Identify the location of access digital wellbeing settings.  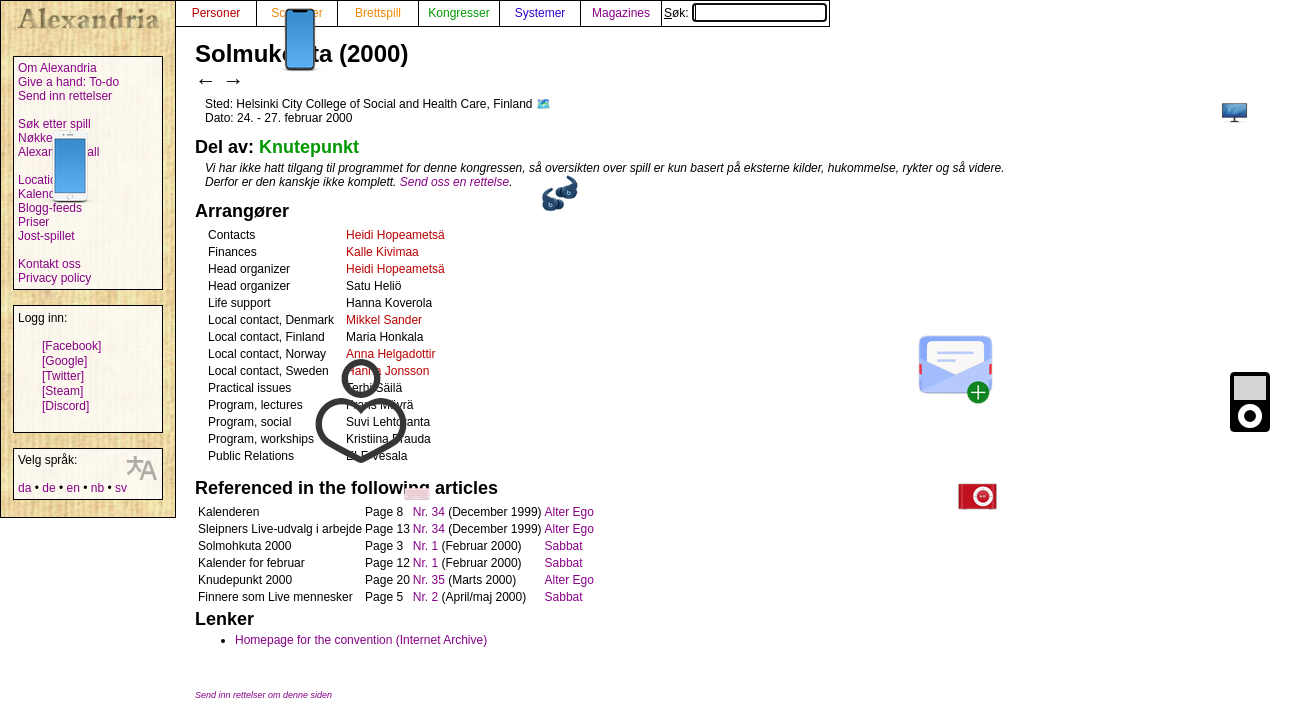
(361, 411).